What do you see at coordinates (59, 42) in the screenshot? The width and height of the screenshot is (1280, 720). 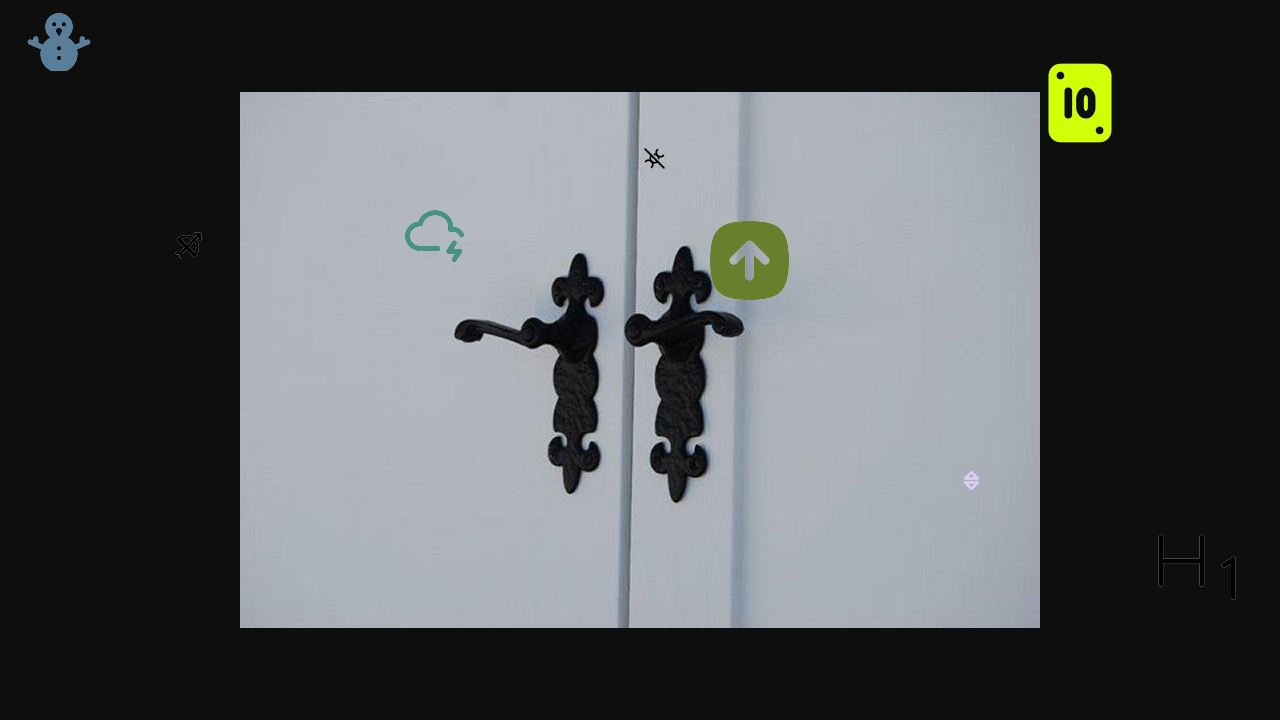 I see `winter or holiday-themed content indicator` at bounding box center [59, 42].